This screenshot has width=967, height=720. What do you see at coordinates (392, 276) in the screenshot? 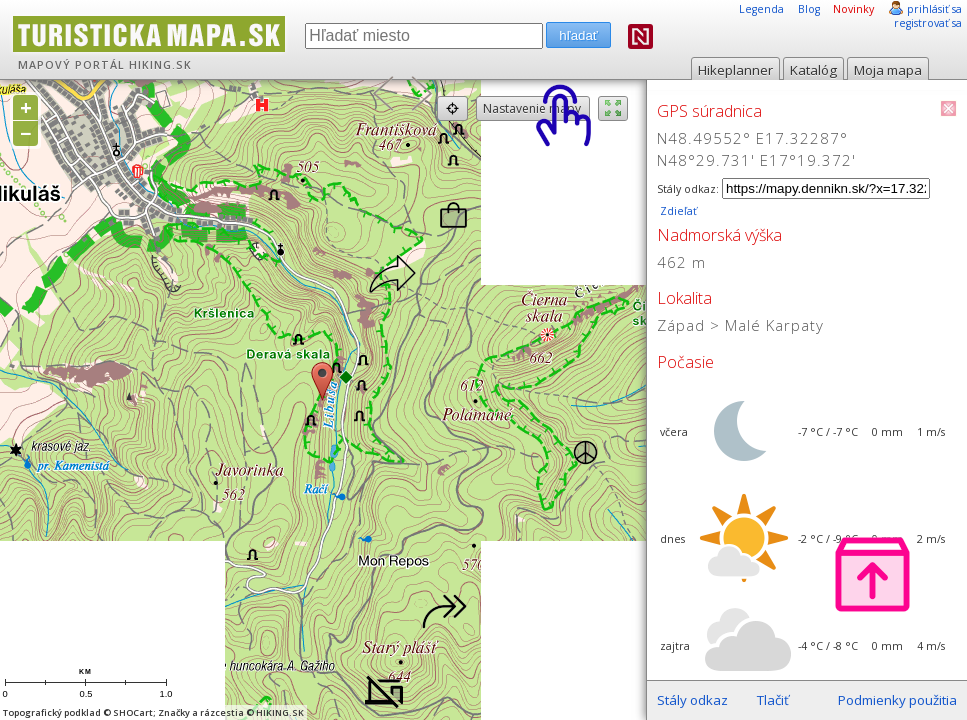
I see `share this content` at bounding box center [392, 276].